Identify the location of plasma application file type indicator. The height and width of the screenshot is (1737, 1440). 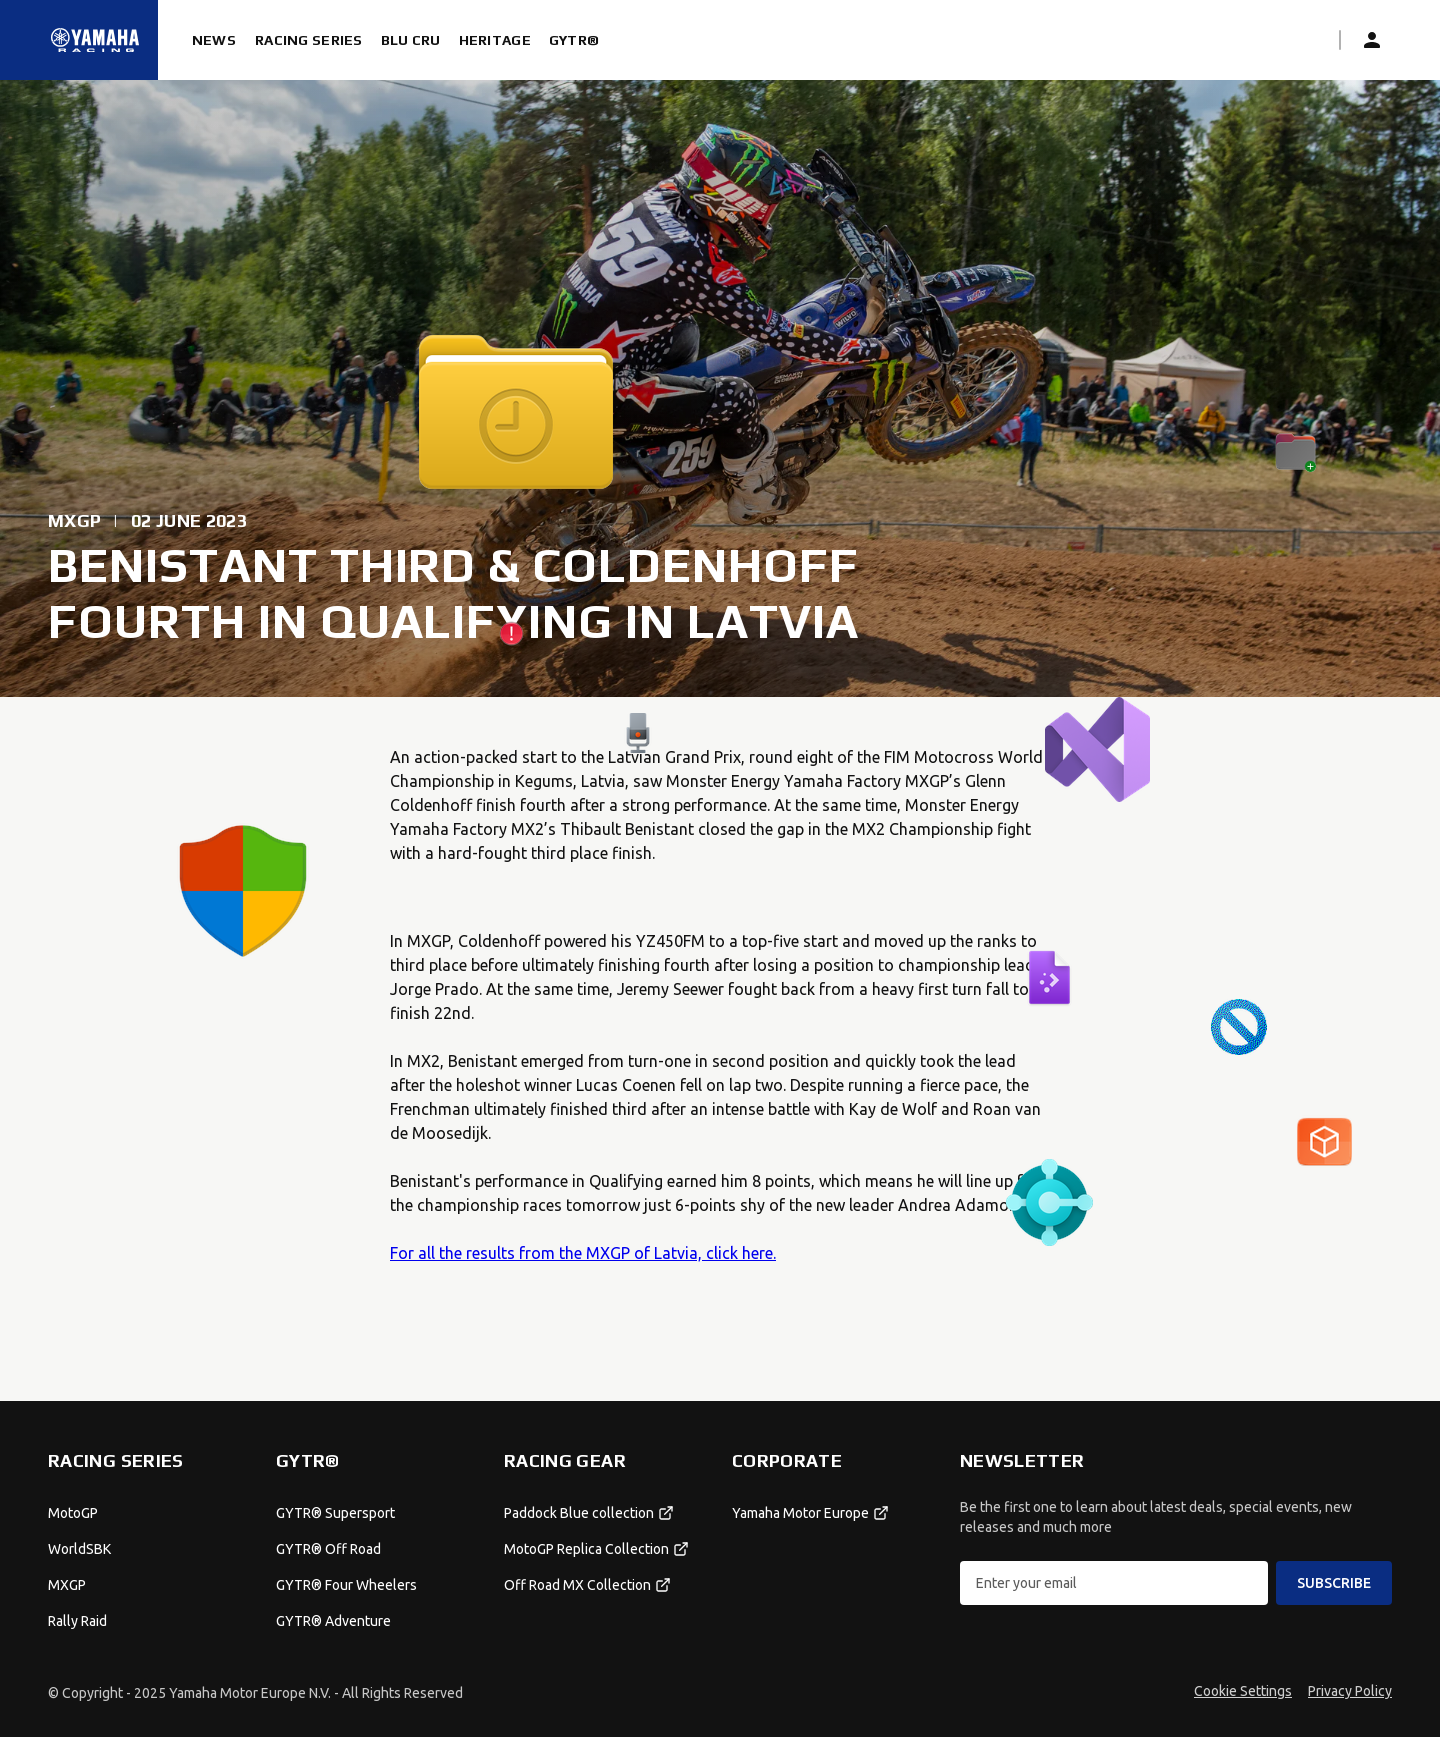
(1049, 978).